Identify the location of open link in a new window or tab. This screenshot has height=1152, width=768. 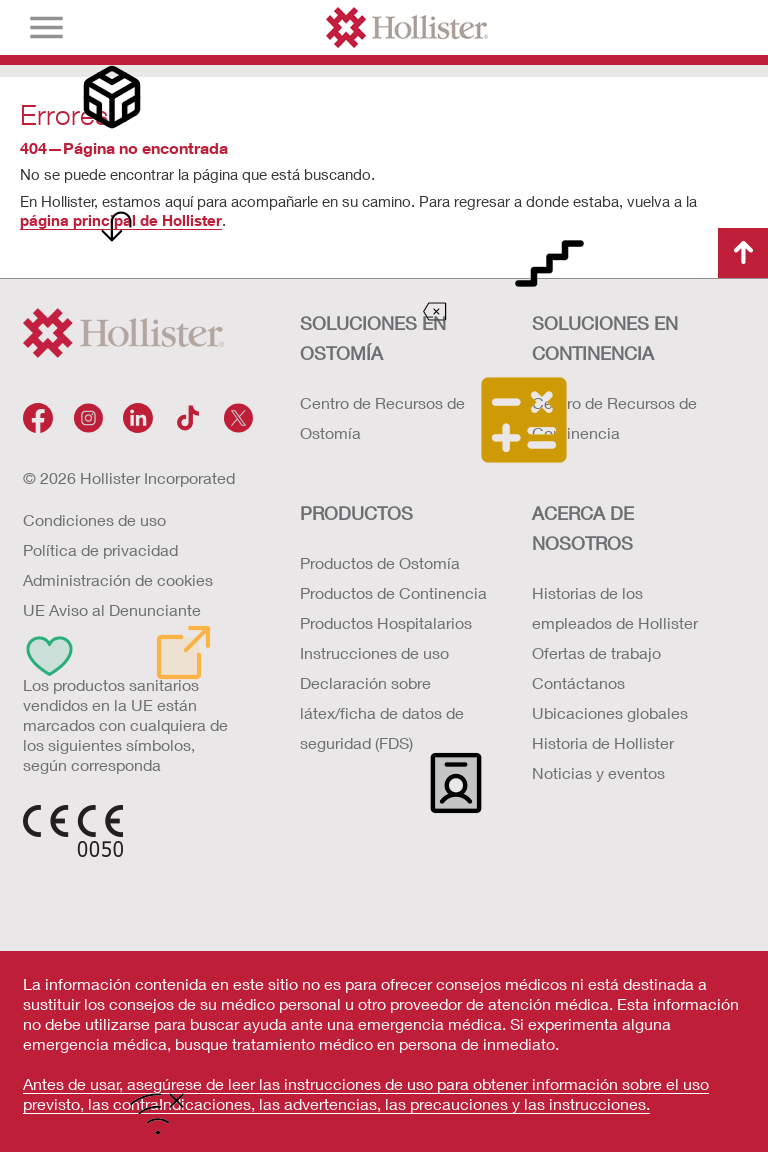
(183, 652).